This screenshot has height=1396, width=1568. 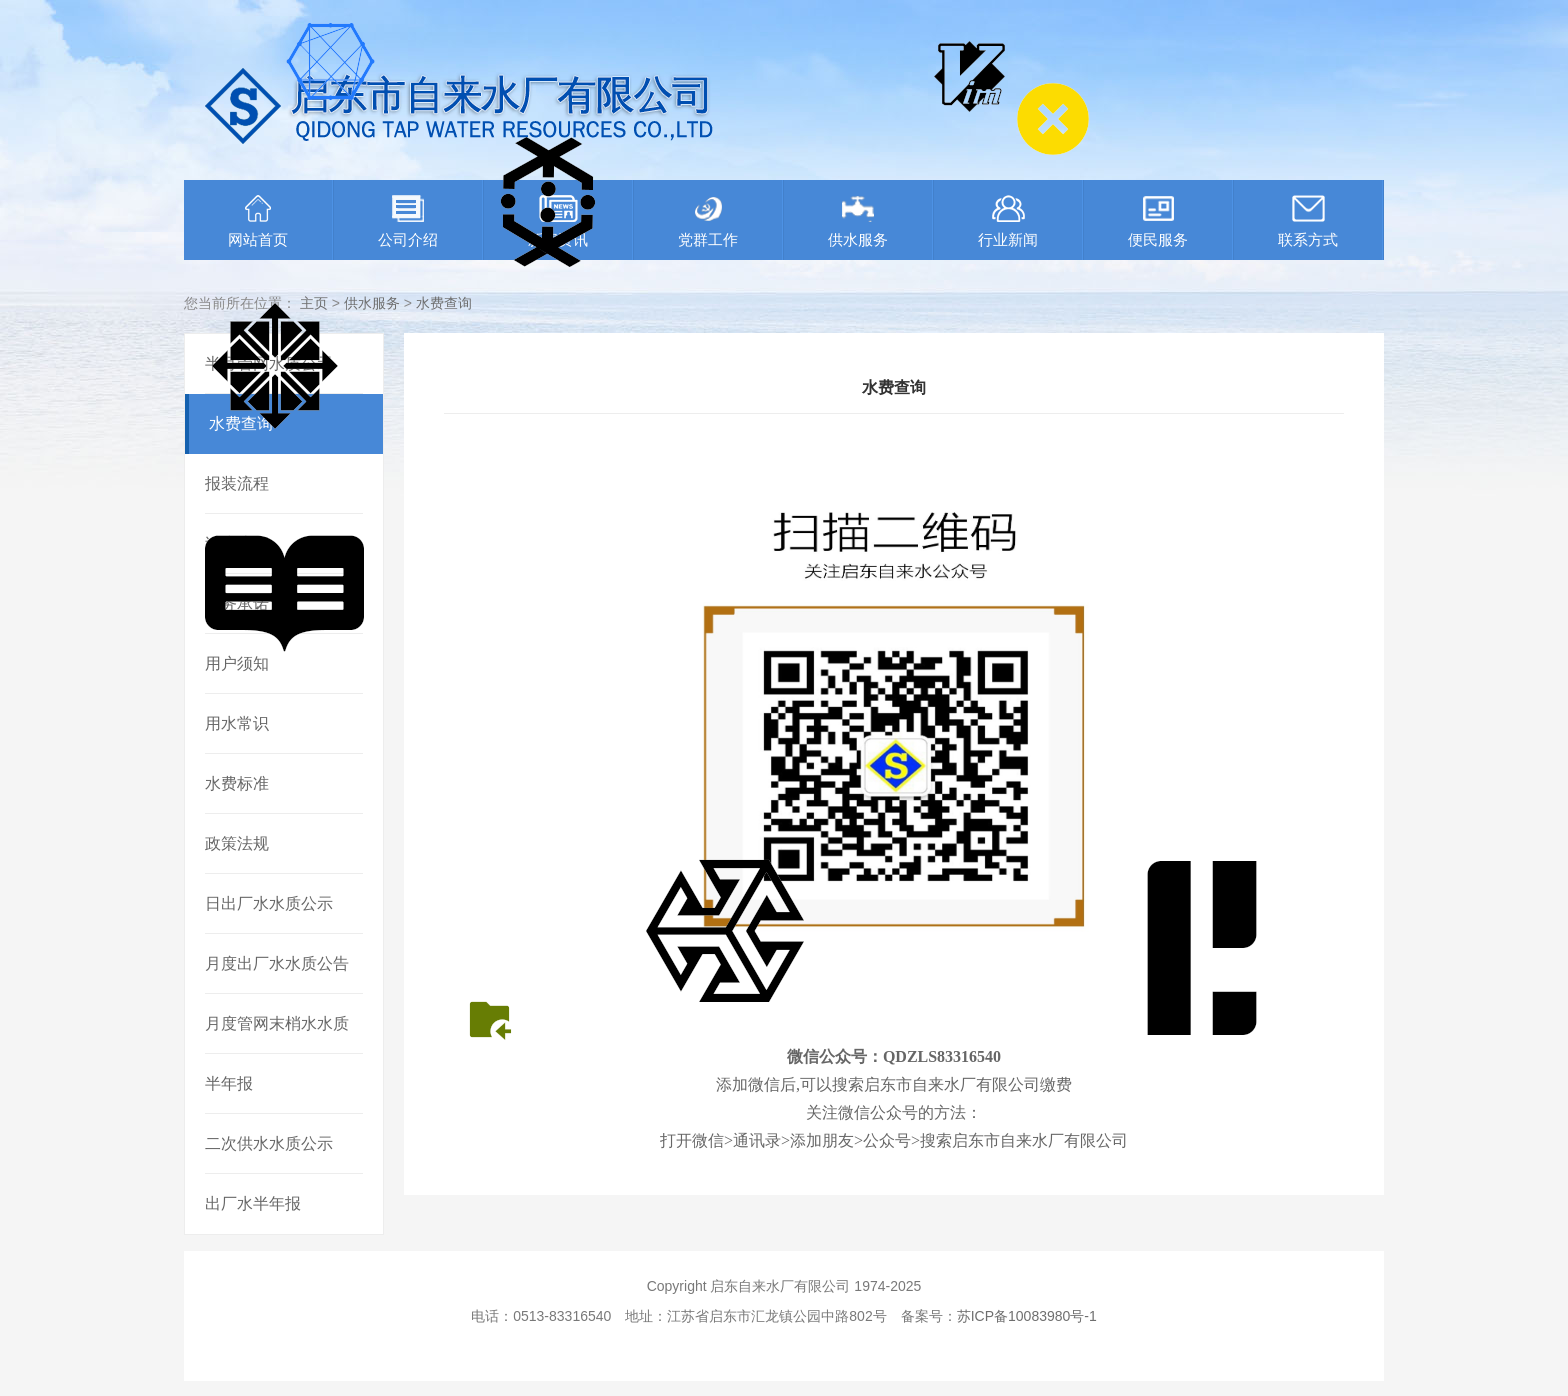 What do you see at coordinates (548, 202) in the screenshot?
I see `google cloud dataflow service logo` at bounding box center [548, 202].